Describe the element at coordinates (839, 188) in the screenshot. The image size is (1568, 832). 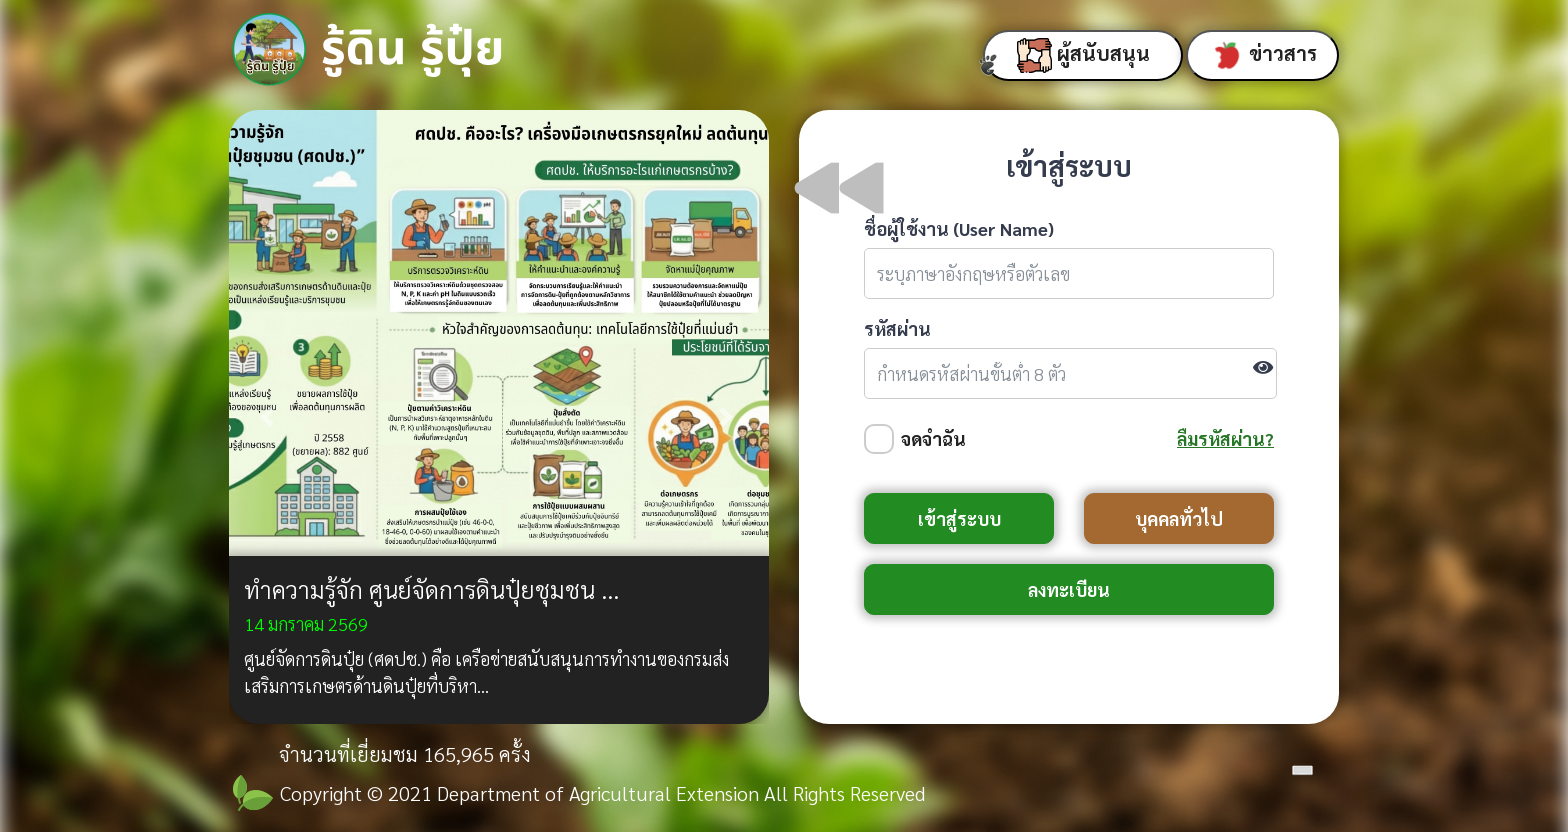
I see `rewind or seek backward in media playback` at that location.